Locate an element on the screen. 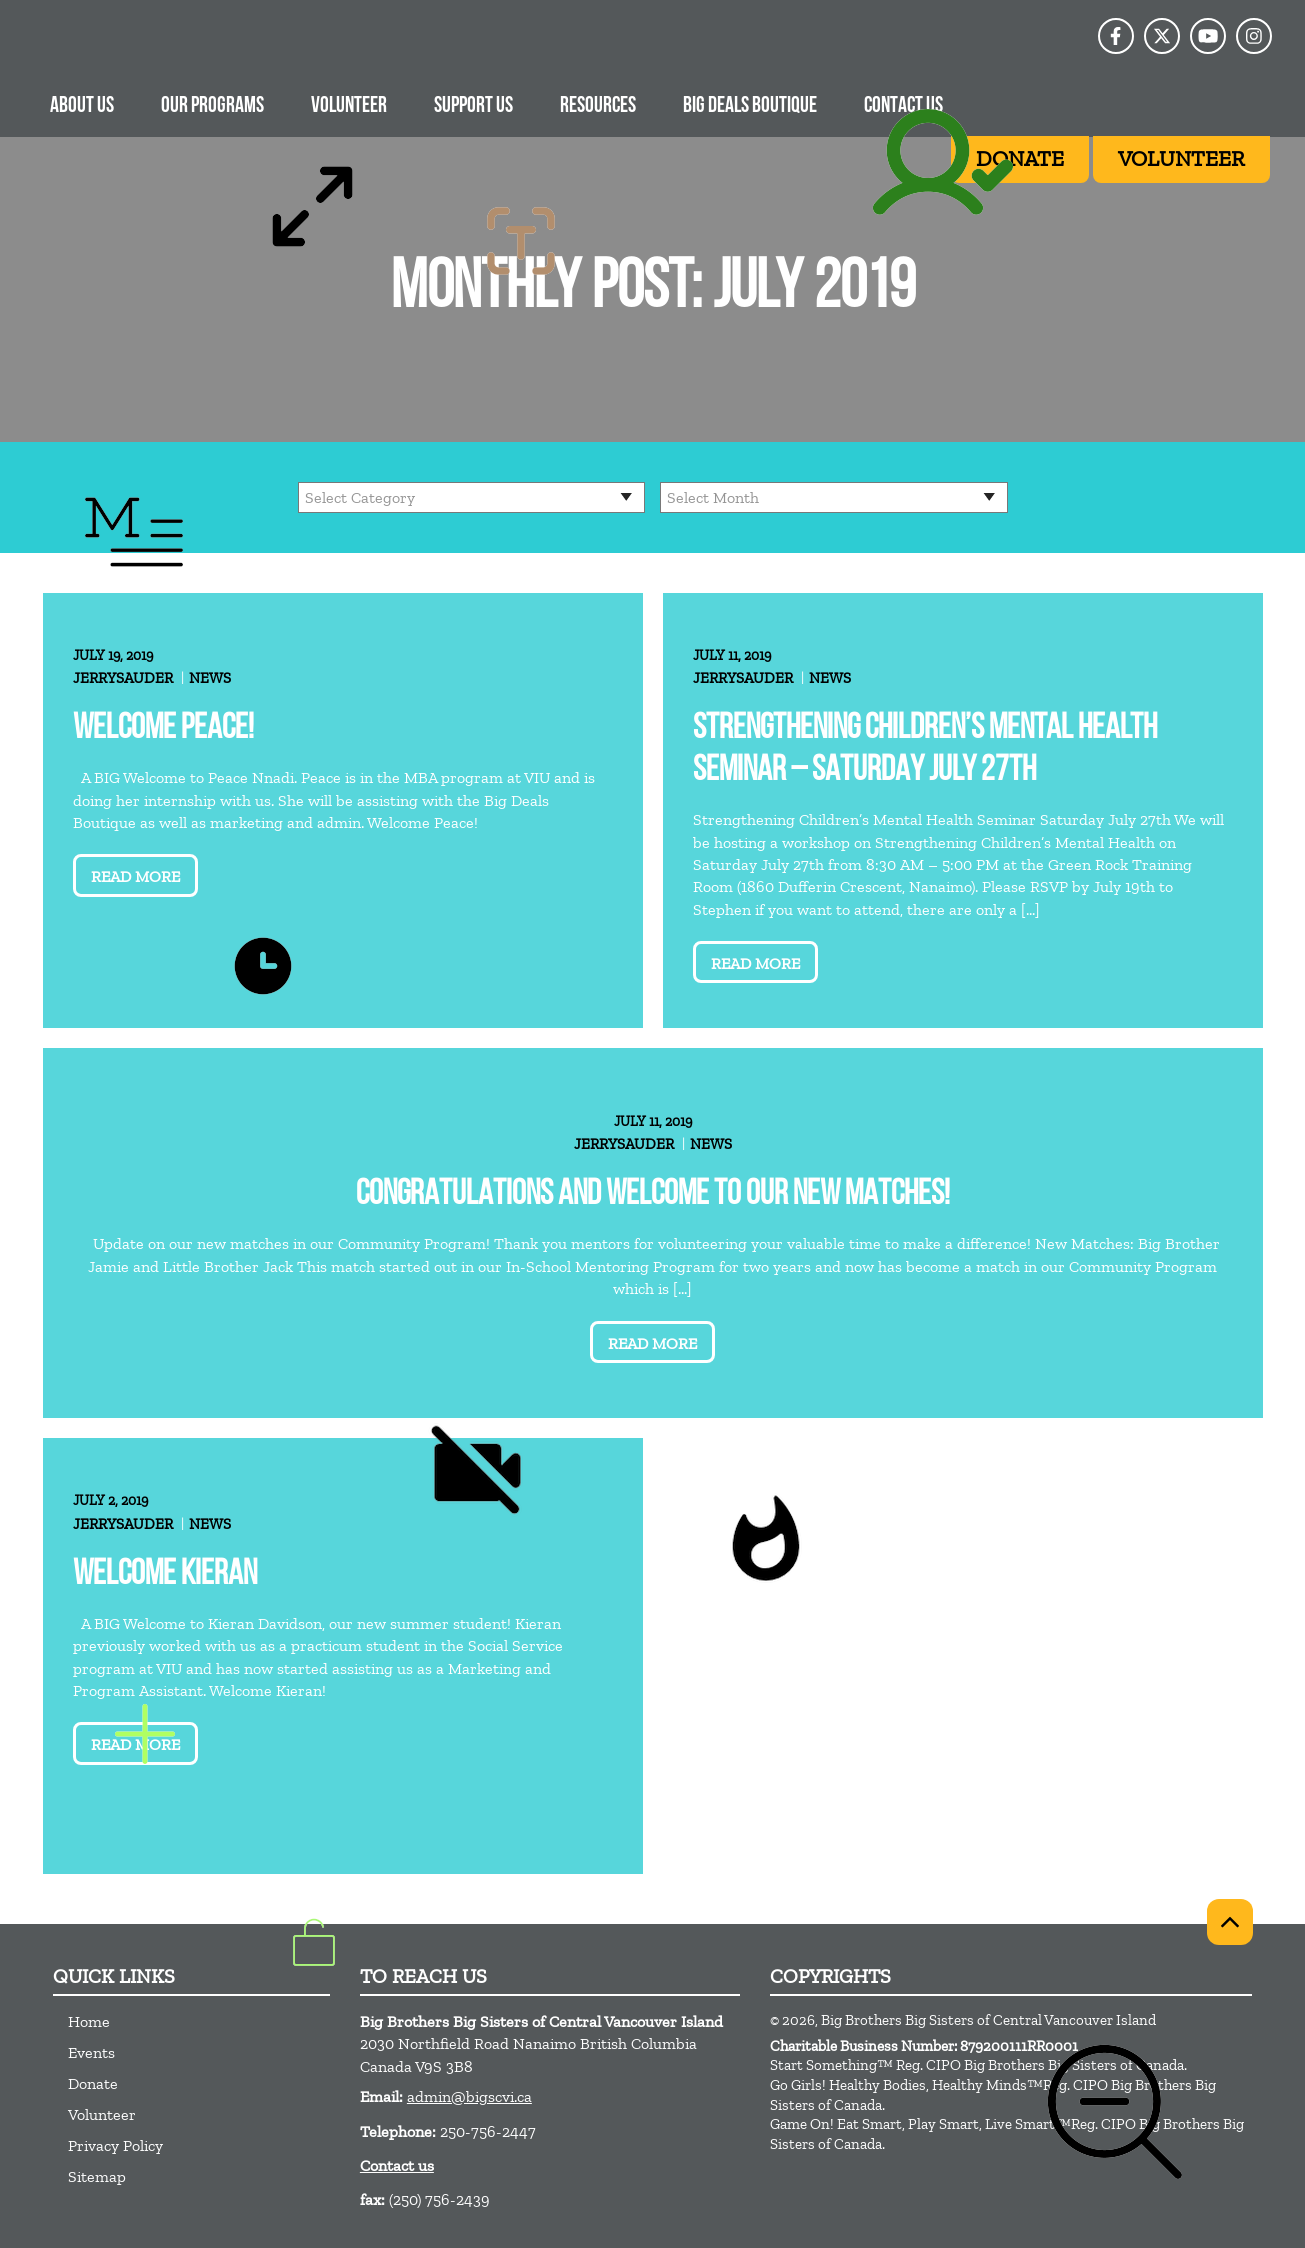 This screenshot has width=1305, height=2248. scan image to extract text is located at coordinates (521, 241).